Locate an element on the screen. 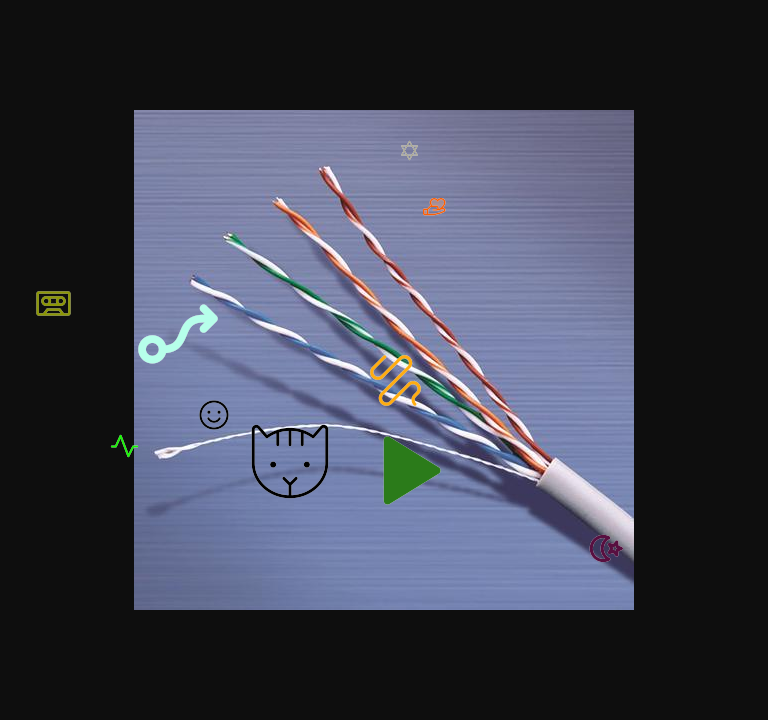 This screenshot has width=768, height=720. view pet or animal-related content is located at coordinates (290, 460).